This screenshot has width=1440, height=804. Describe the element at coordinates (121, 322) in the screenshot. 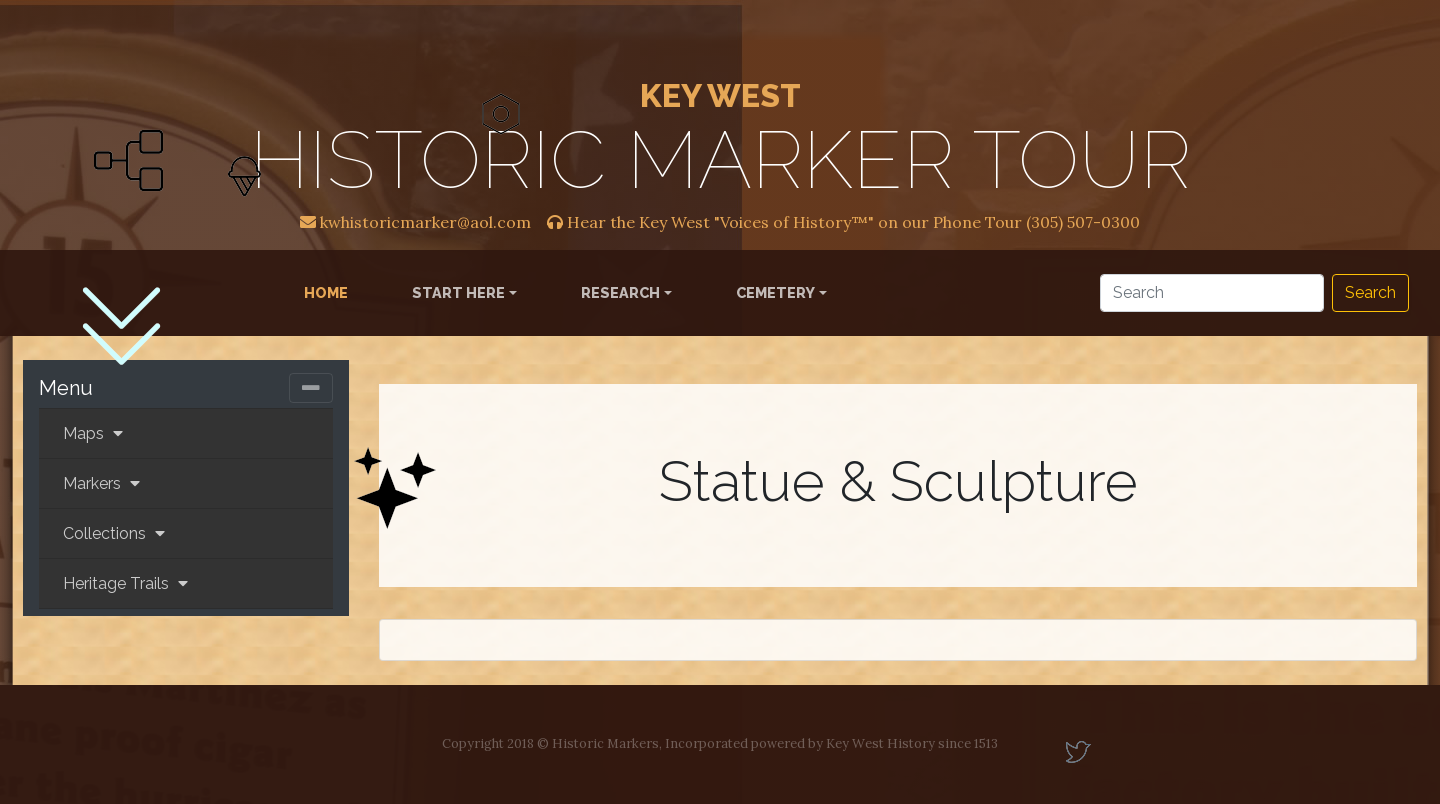

I see `expand to show more content below` at that location.